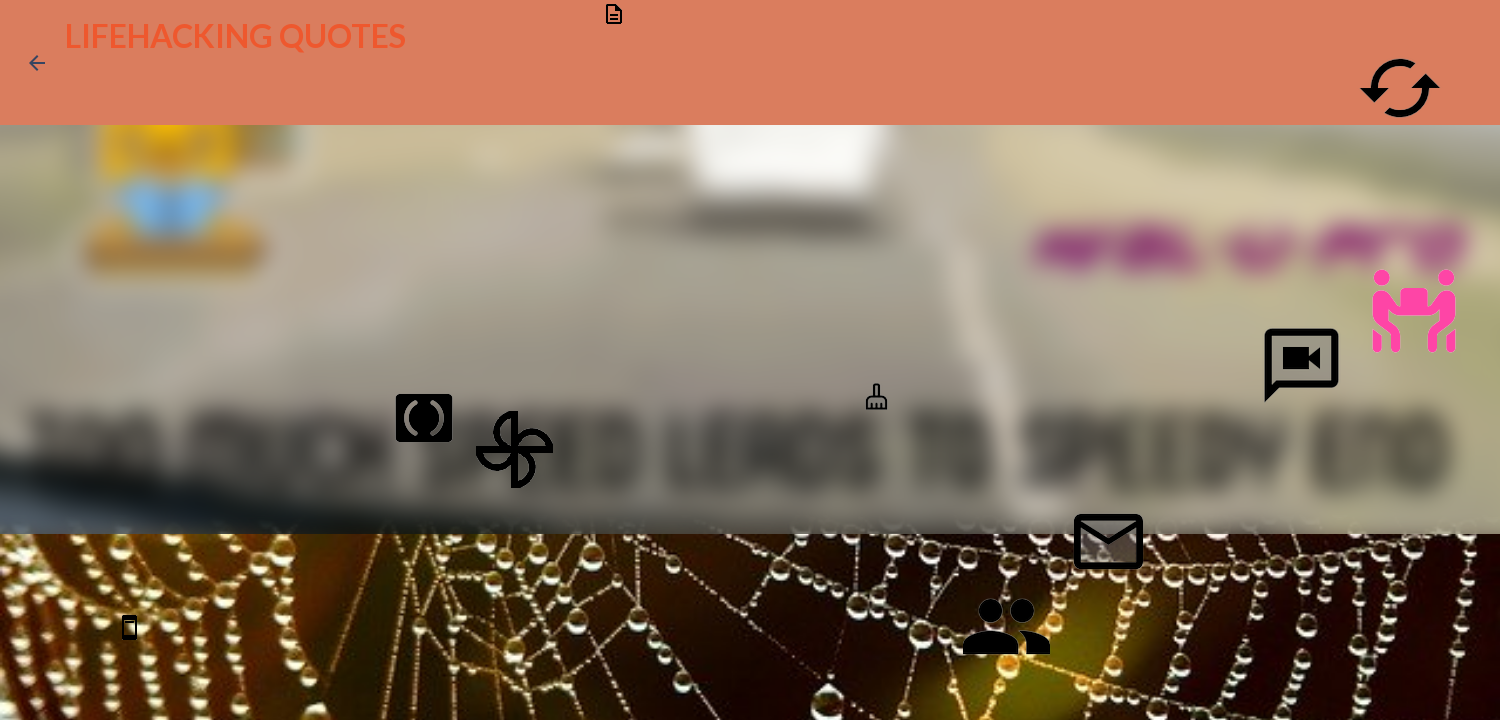 This screenshot has width=1500, height=720. Describe the element at coordinates (1301, 365) in the screenshot. I see `start a video chat conversation` at that location.